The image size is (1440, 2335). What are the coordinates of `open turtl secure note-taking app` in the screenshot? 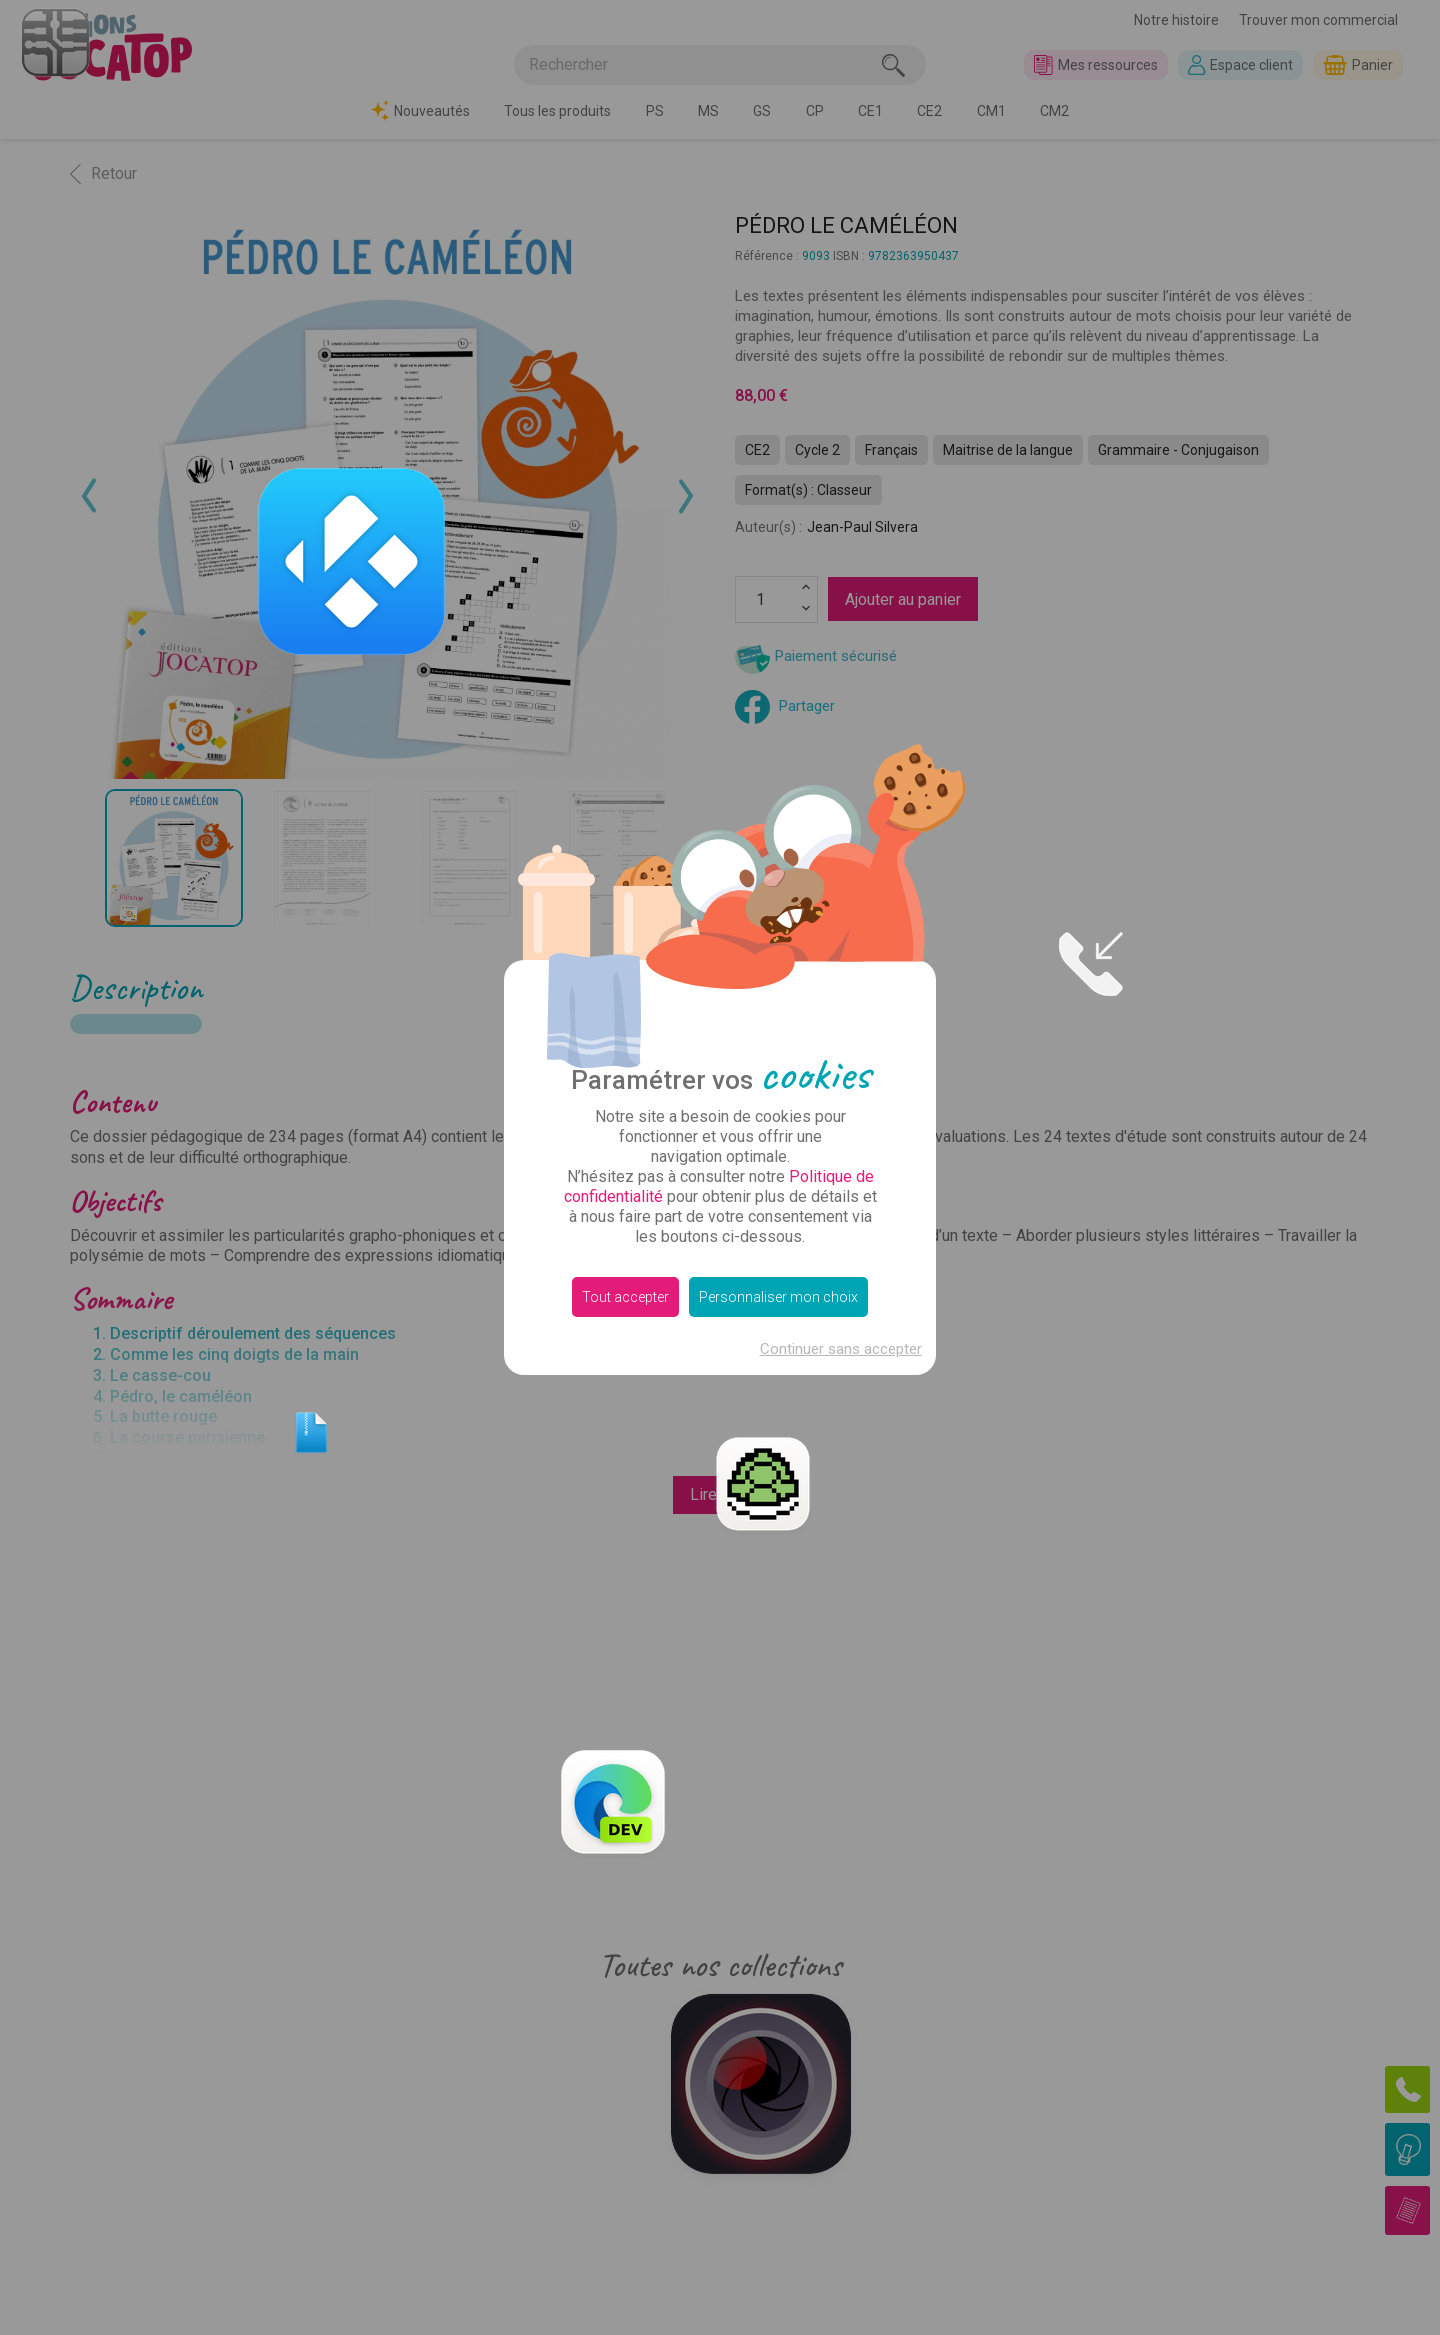 It's located at (763, 1484).